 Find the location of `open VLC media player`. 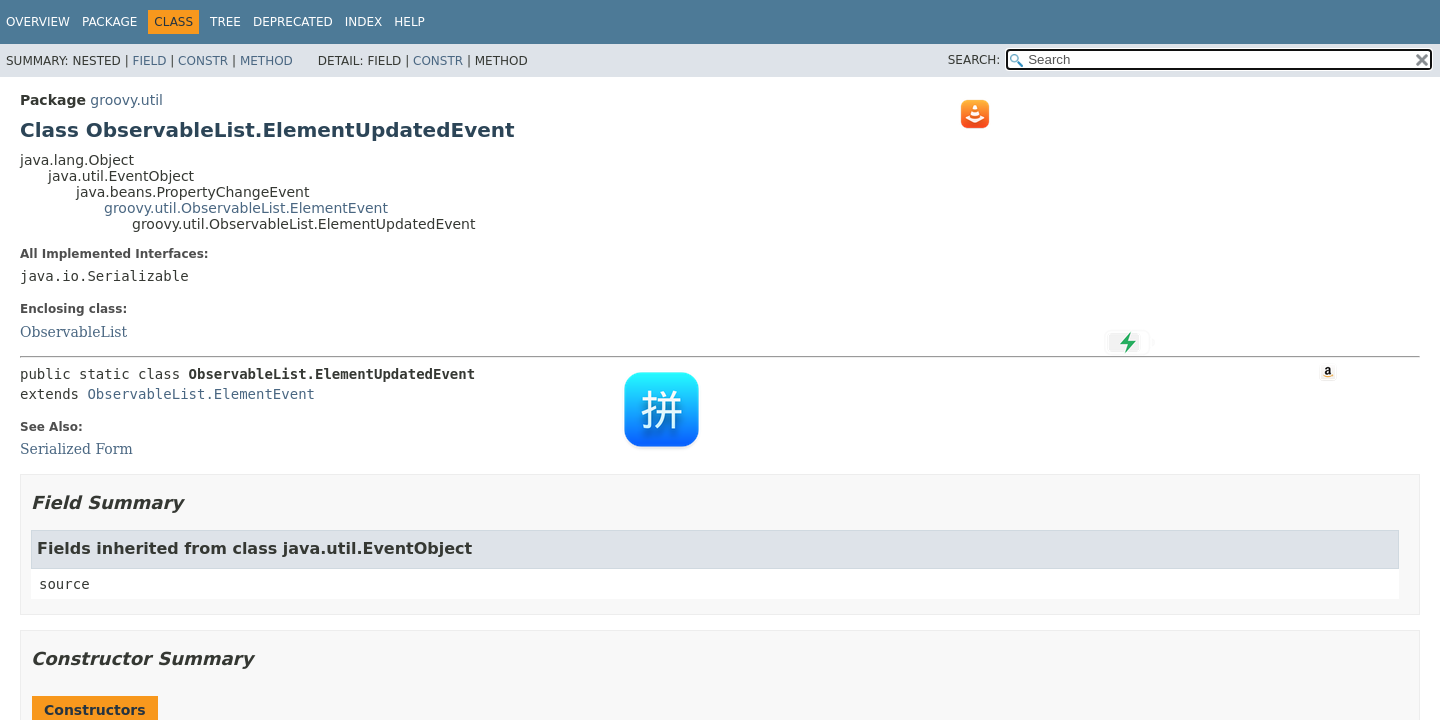

open VLC media player is located at coordinates (975, 114).